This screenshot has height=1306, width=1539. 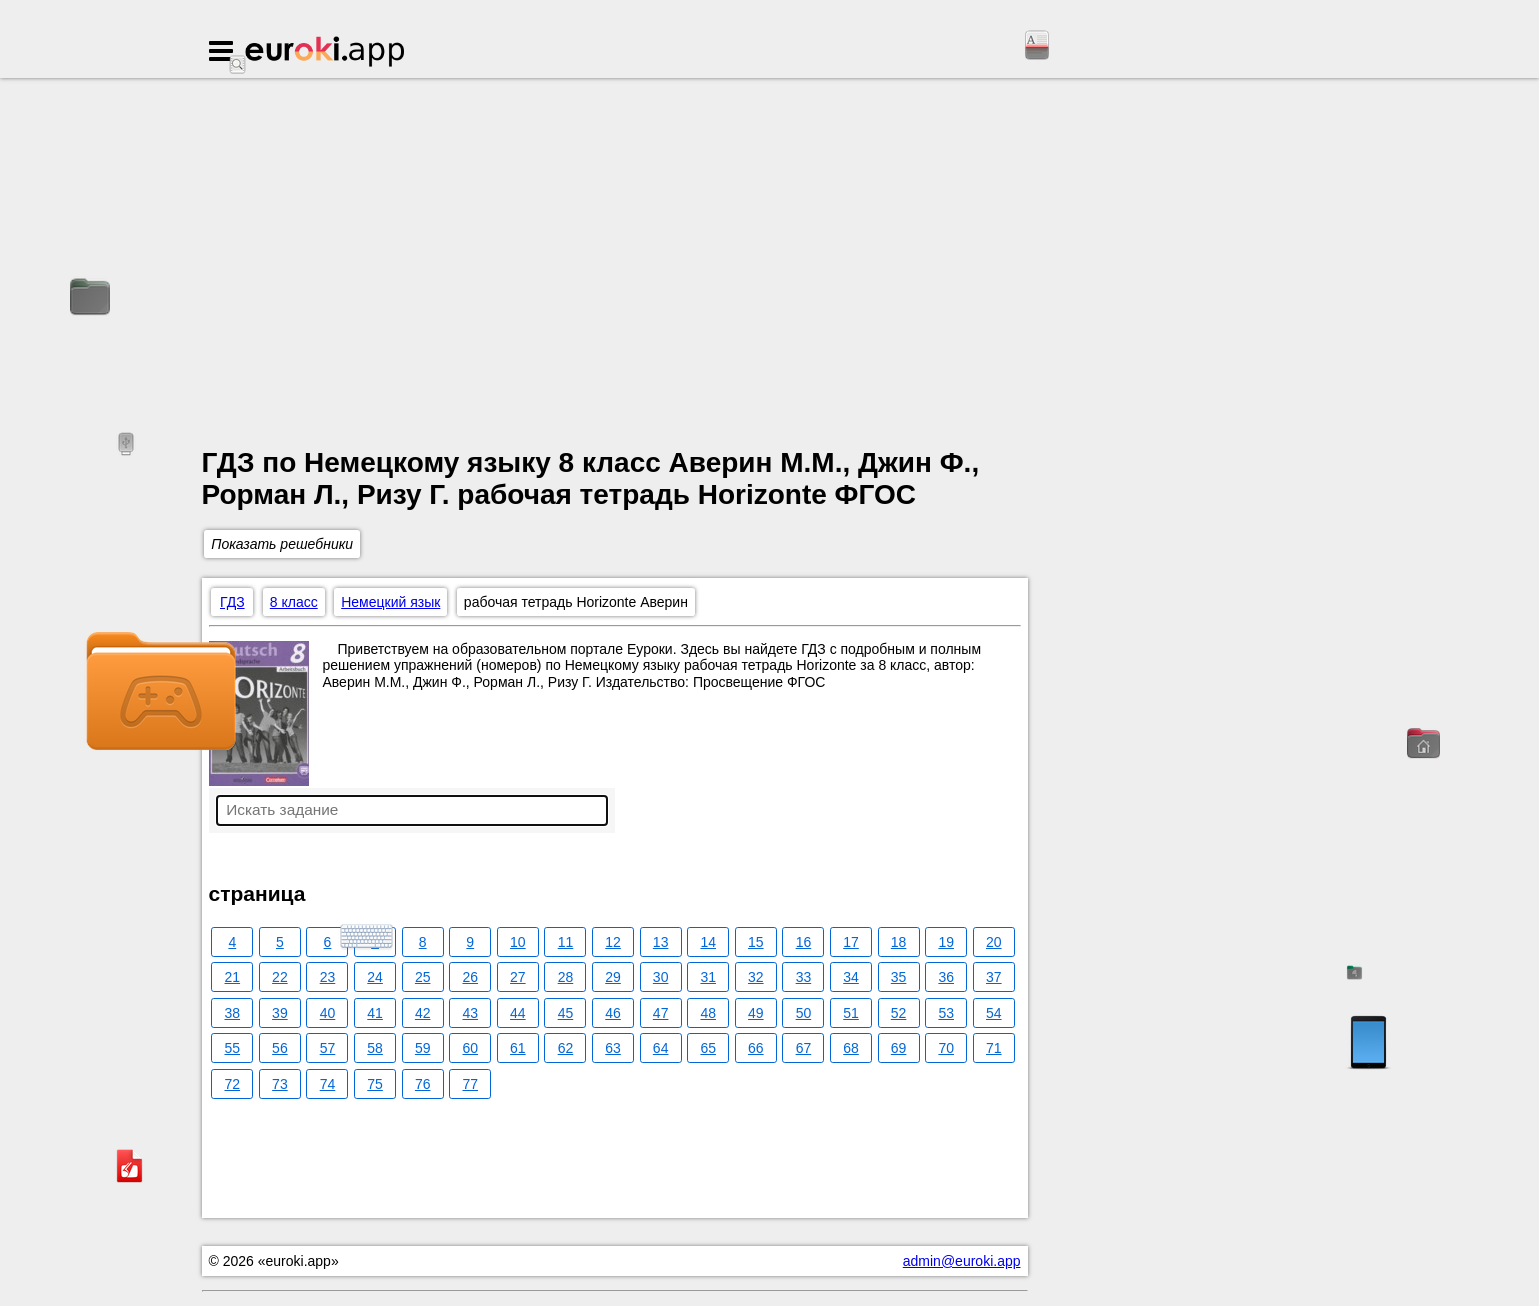 What do you see at coordinates (129, 1166) in the screenshot?
I see `a postscript document file` at bounding box center [129, 1166].